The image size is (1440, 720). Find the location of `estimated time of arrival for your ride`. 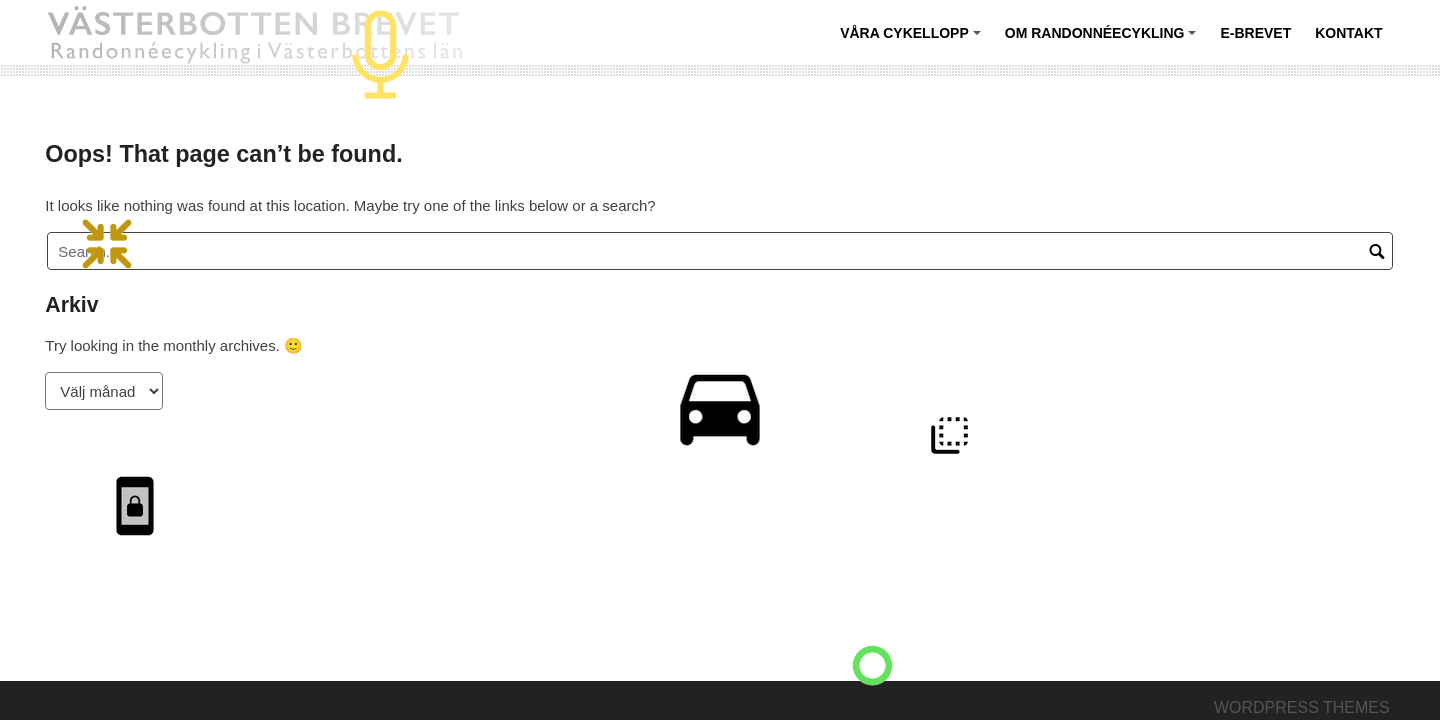

estimated time of arrival for your ride is located at coordinates (720, 410).